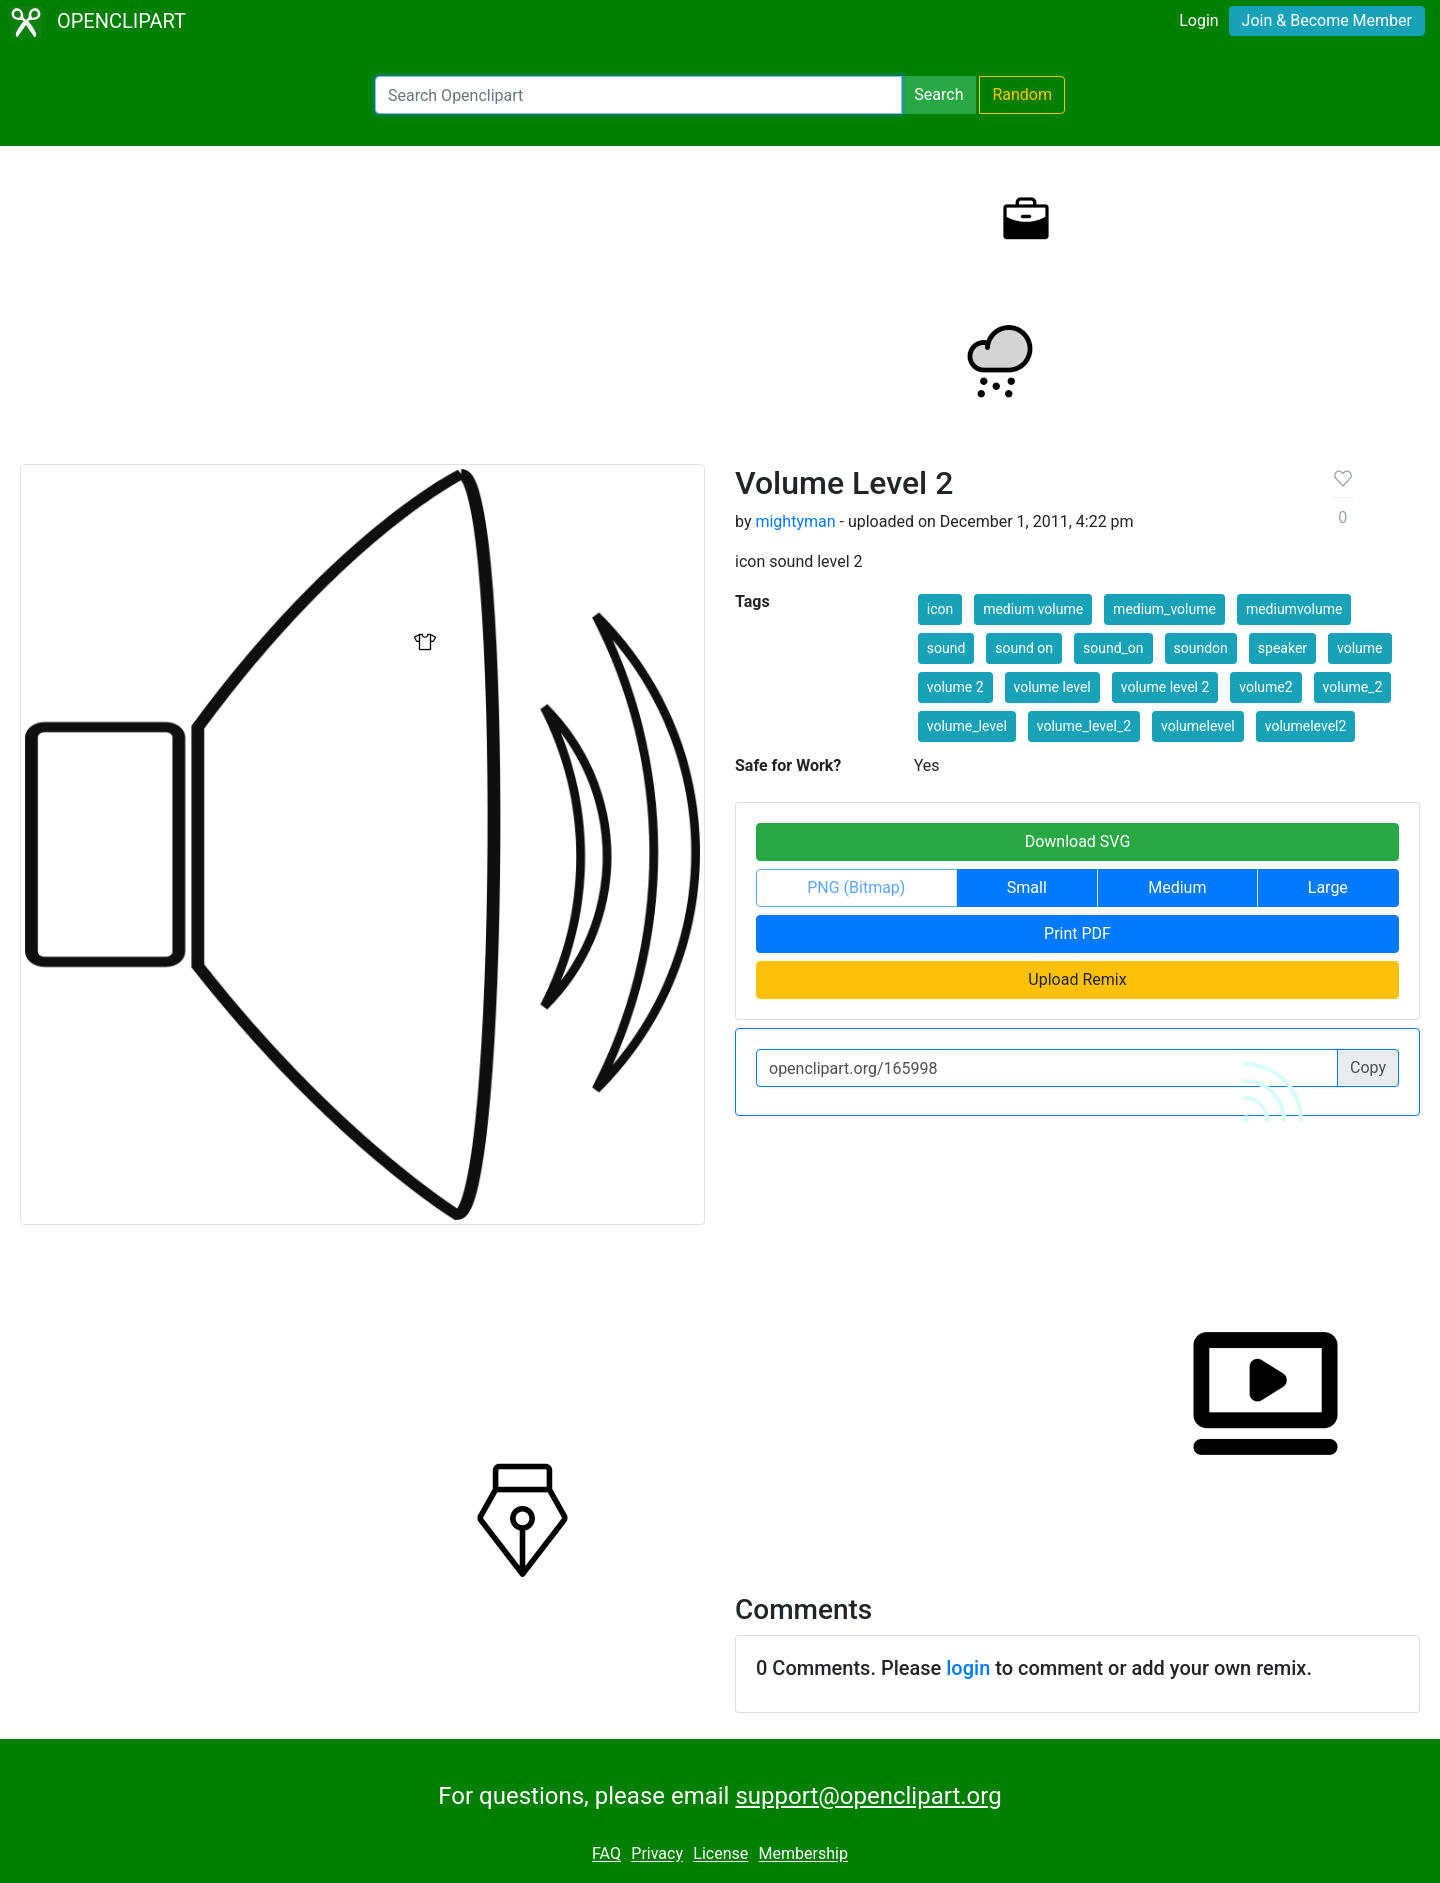  I want to click on browse clothing or apparel items, so click(425, 642).